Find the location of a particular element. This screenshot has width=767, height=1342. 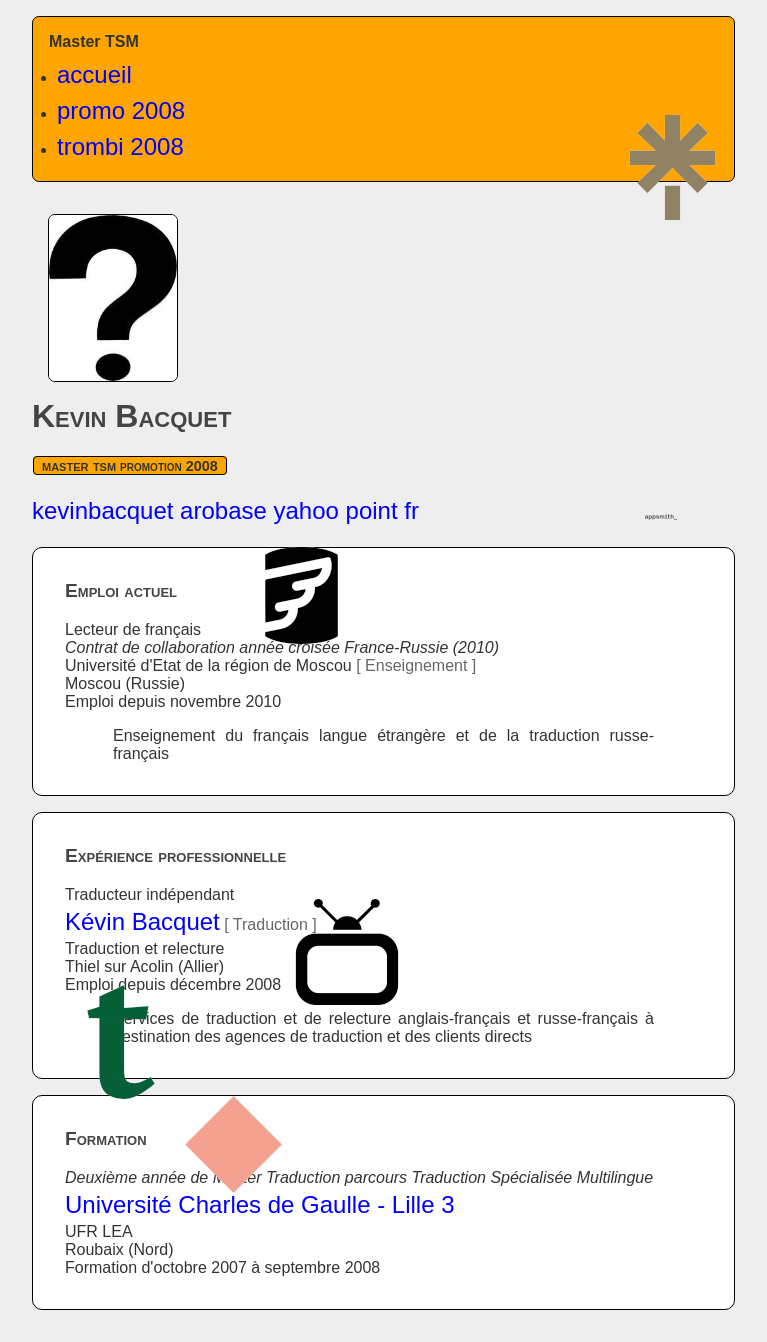

open typst document editor is located at coordinates (121, 1042).